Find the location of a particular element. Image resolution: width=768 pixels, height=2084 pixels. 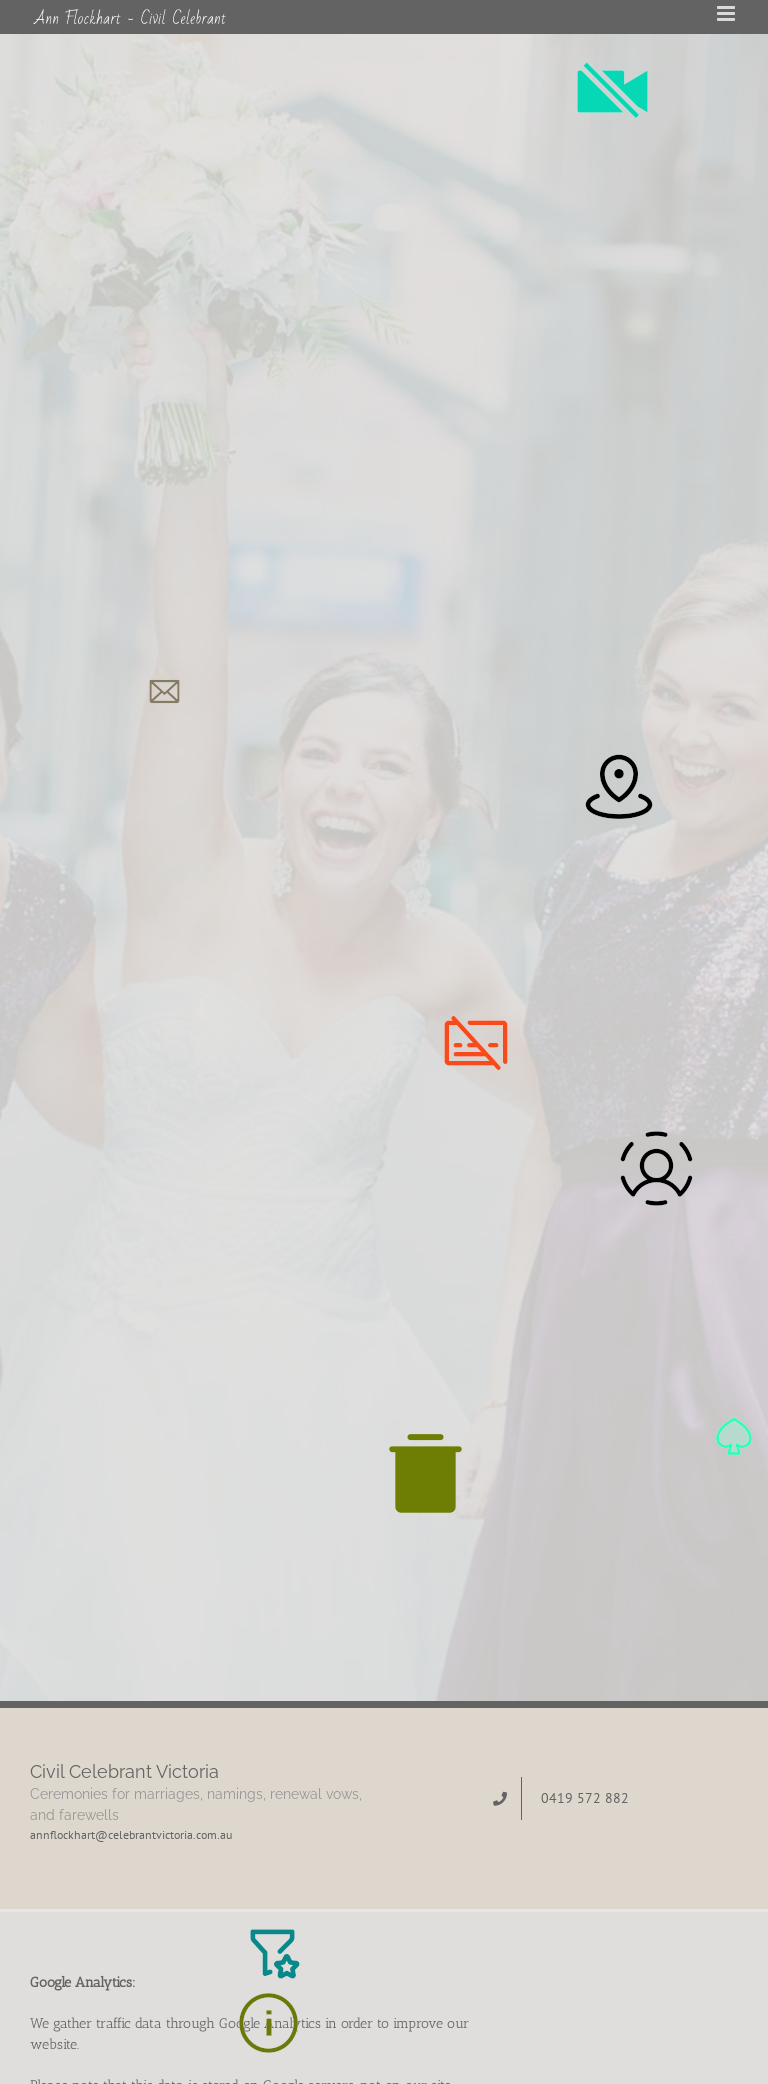

view location area or region is located at coordinates (619, 788).